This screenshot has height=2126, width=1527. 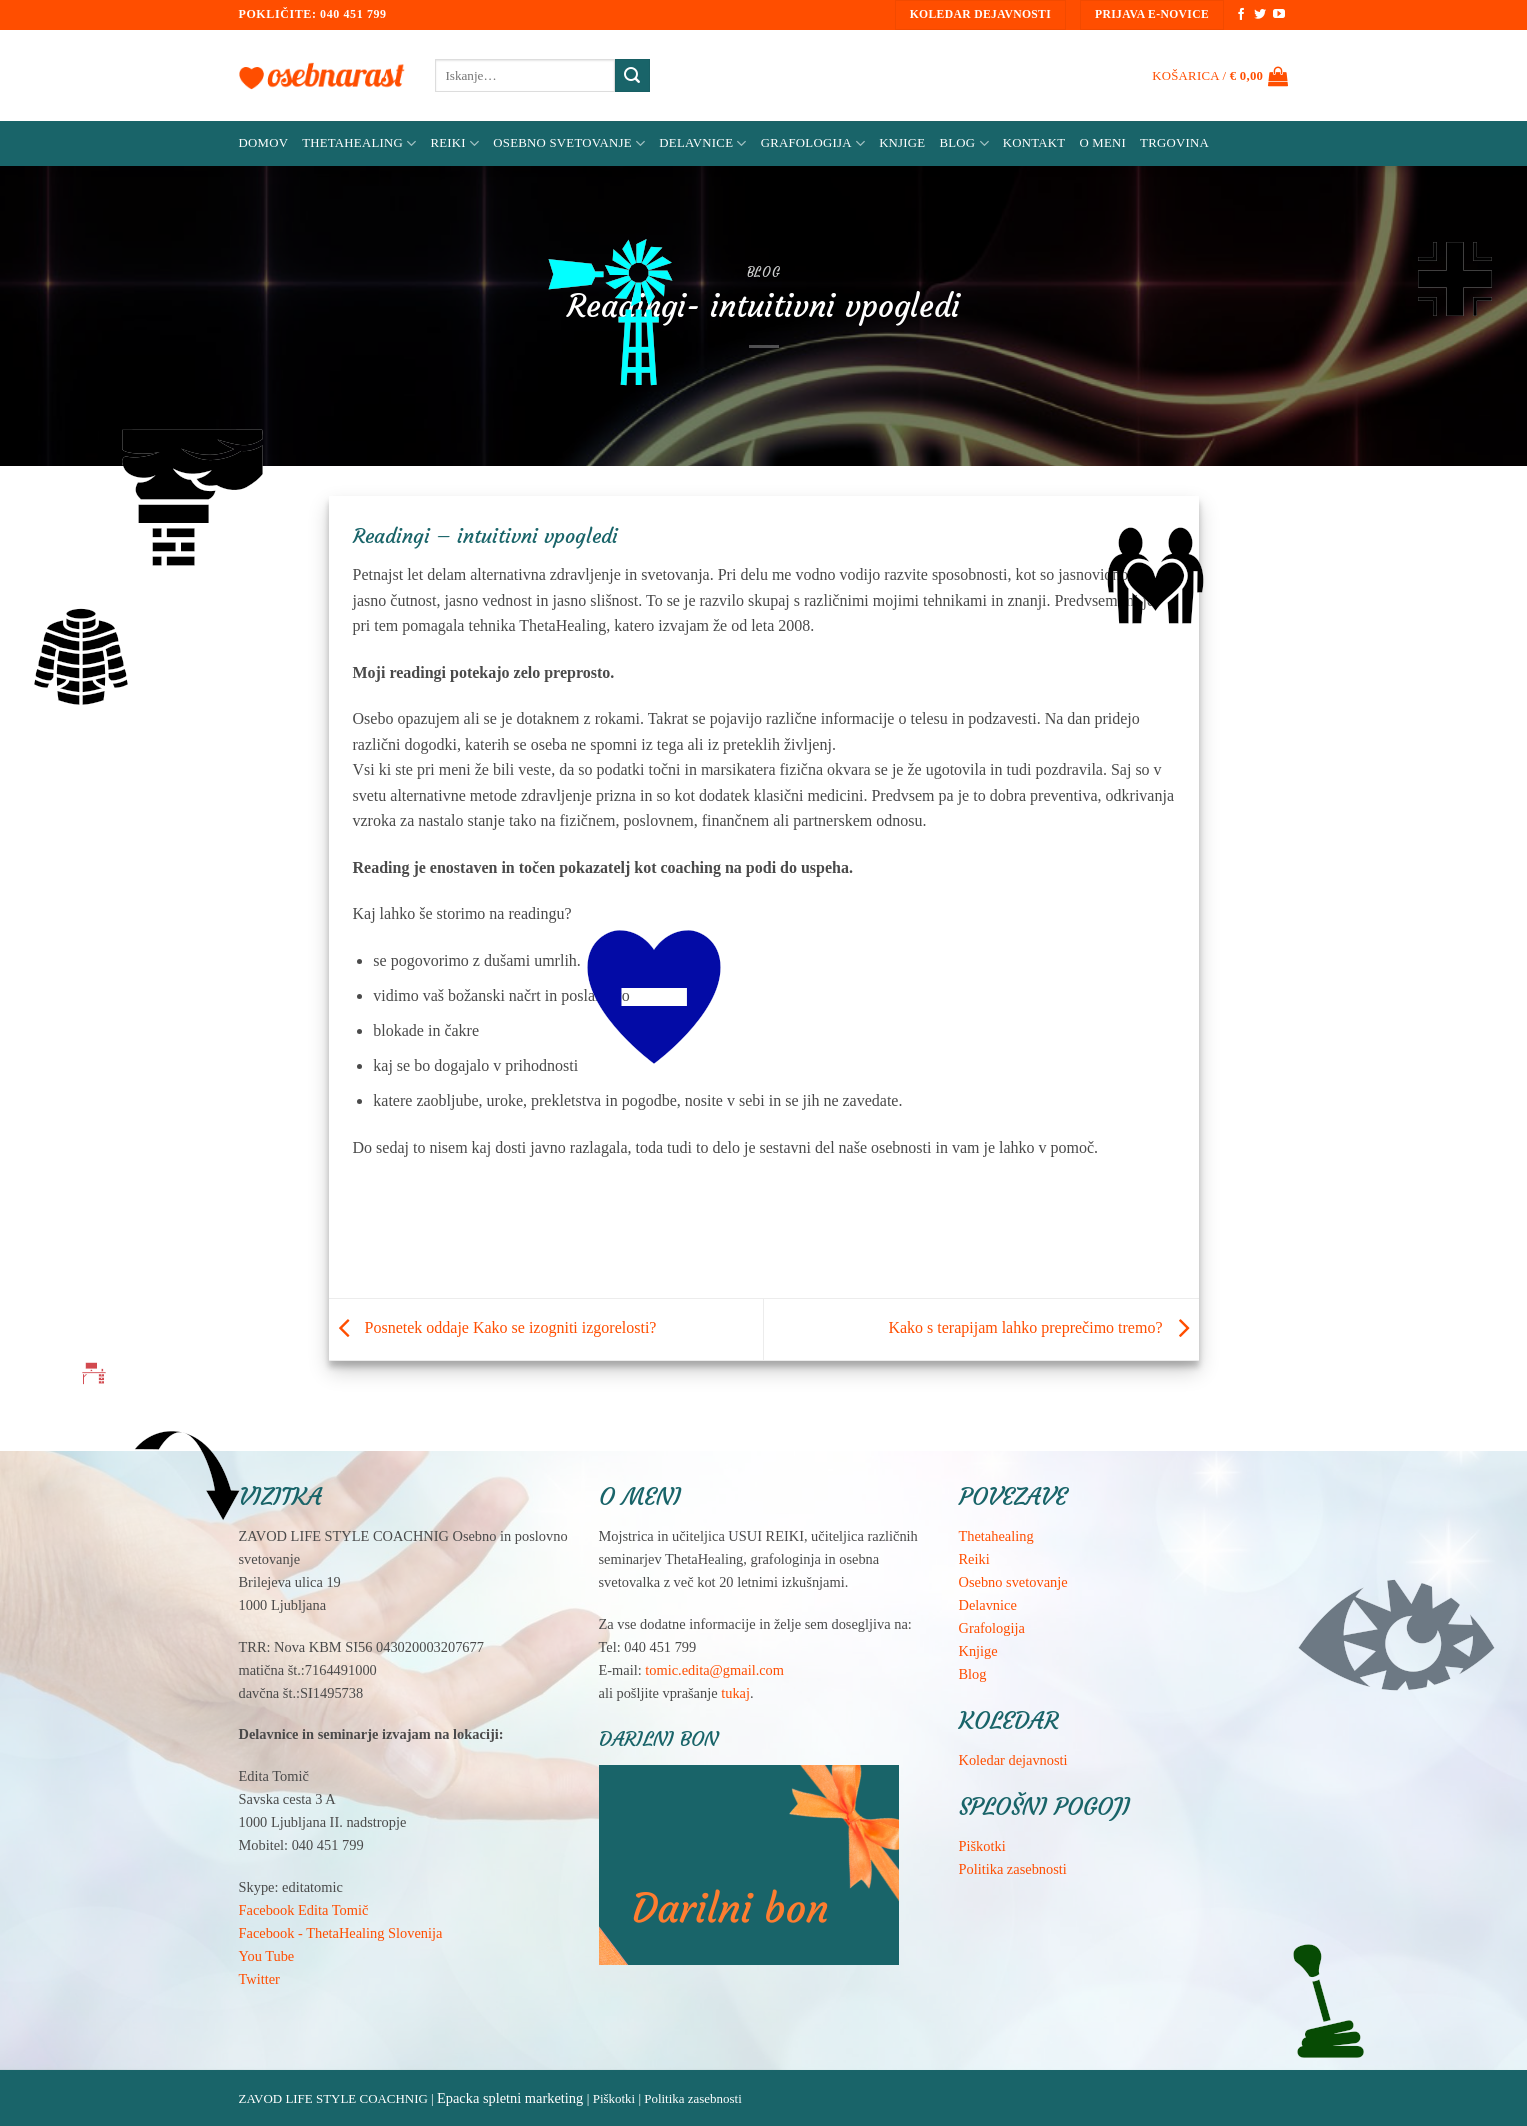 What do you see at coordinates (186, 1475) in the screenshot?
I see `rotate view to overhead perspective` at bounding box center [186, 1475].